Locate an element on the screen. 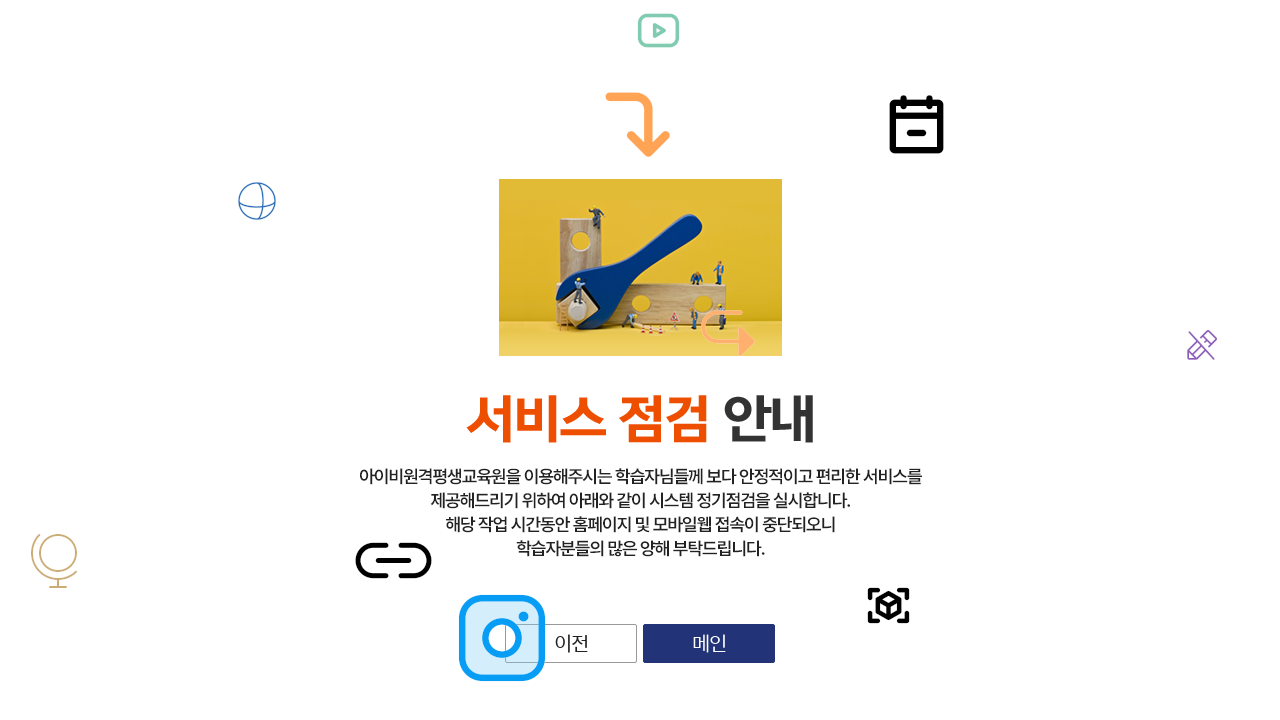 Image resolution: width=1280 pixels, height=720 pixels. open YouTube app is located at coordinates (658, 30).